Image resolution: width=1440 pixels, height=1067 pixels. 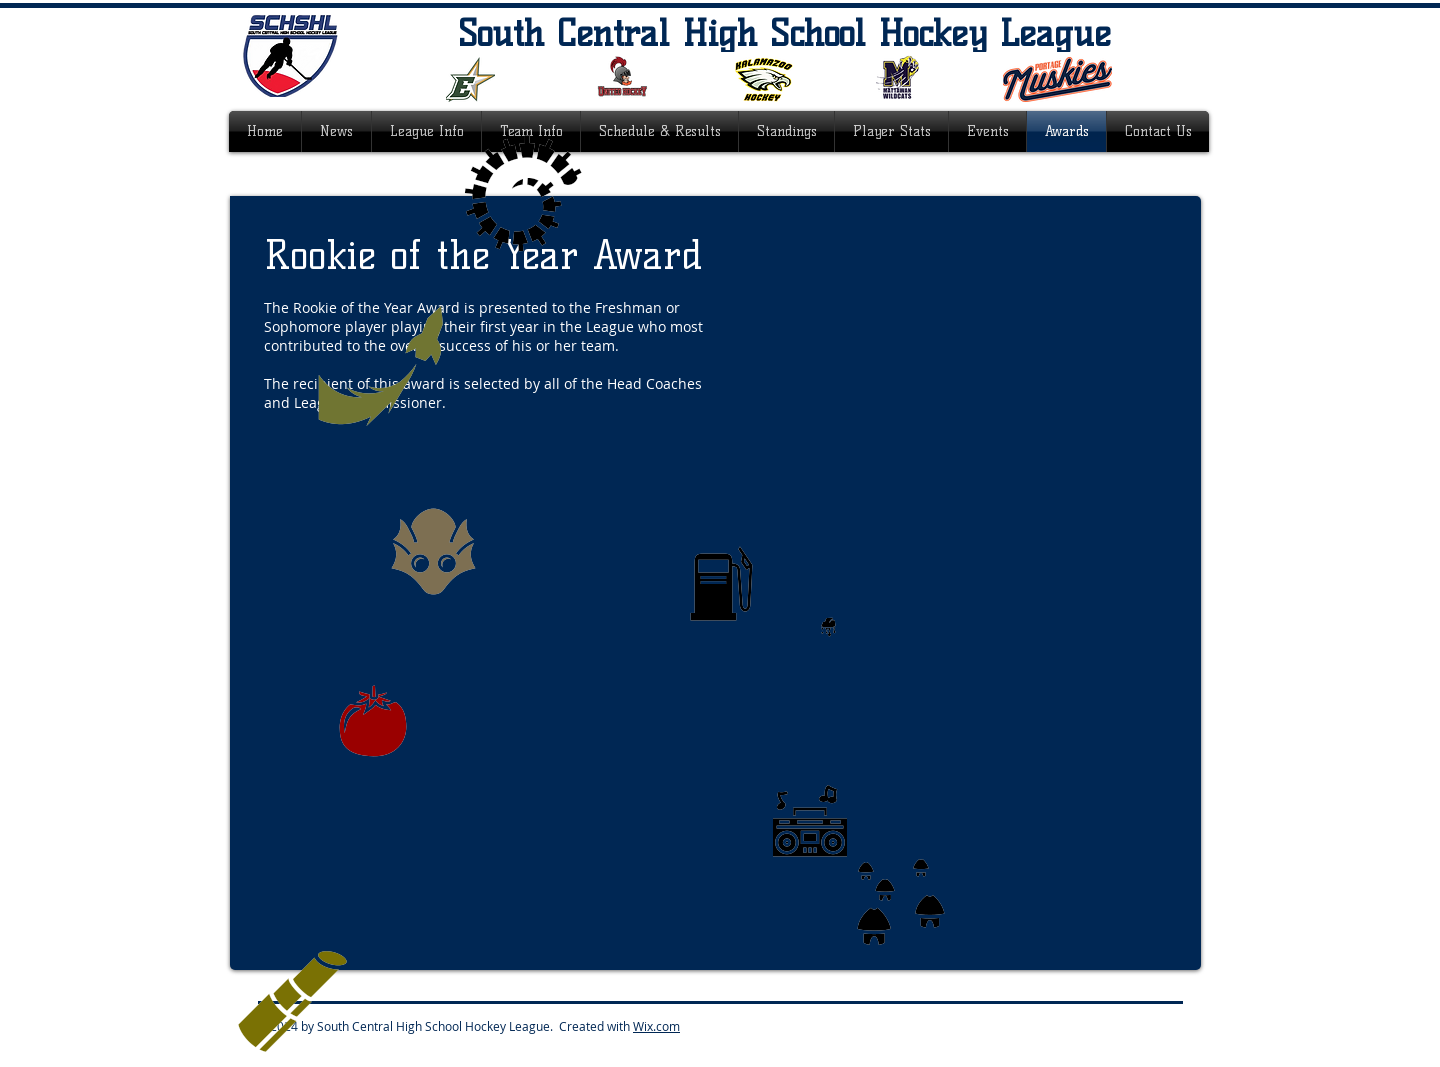 What do you see at coordinates (721, 583) in the screenshot?
I see `find nearby gas stations` at bounding box center [721, 583].